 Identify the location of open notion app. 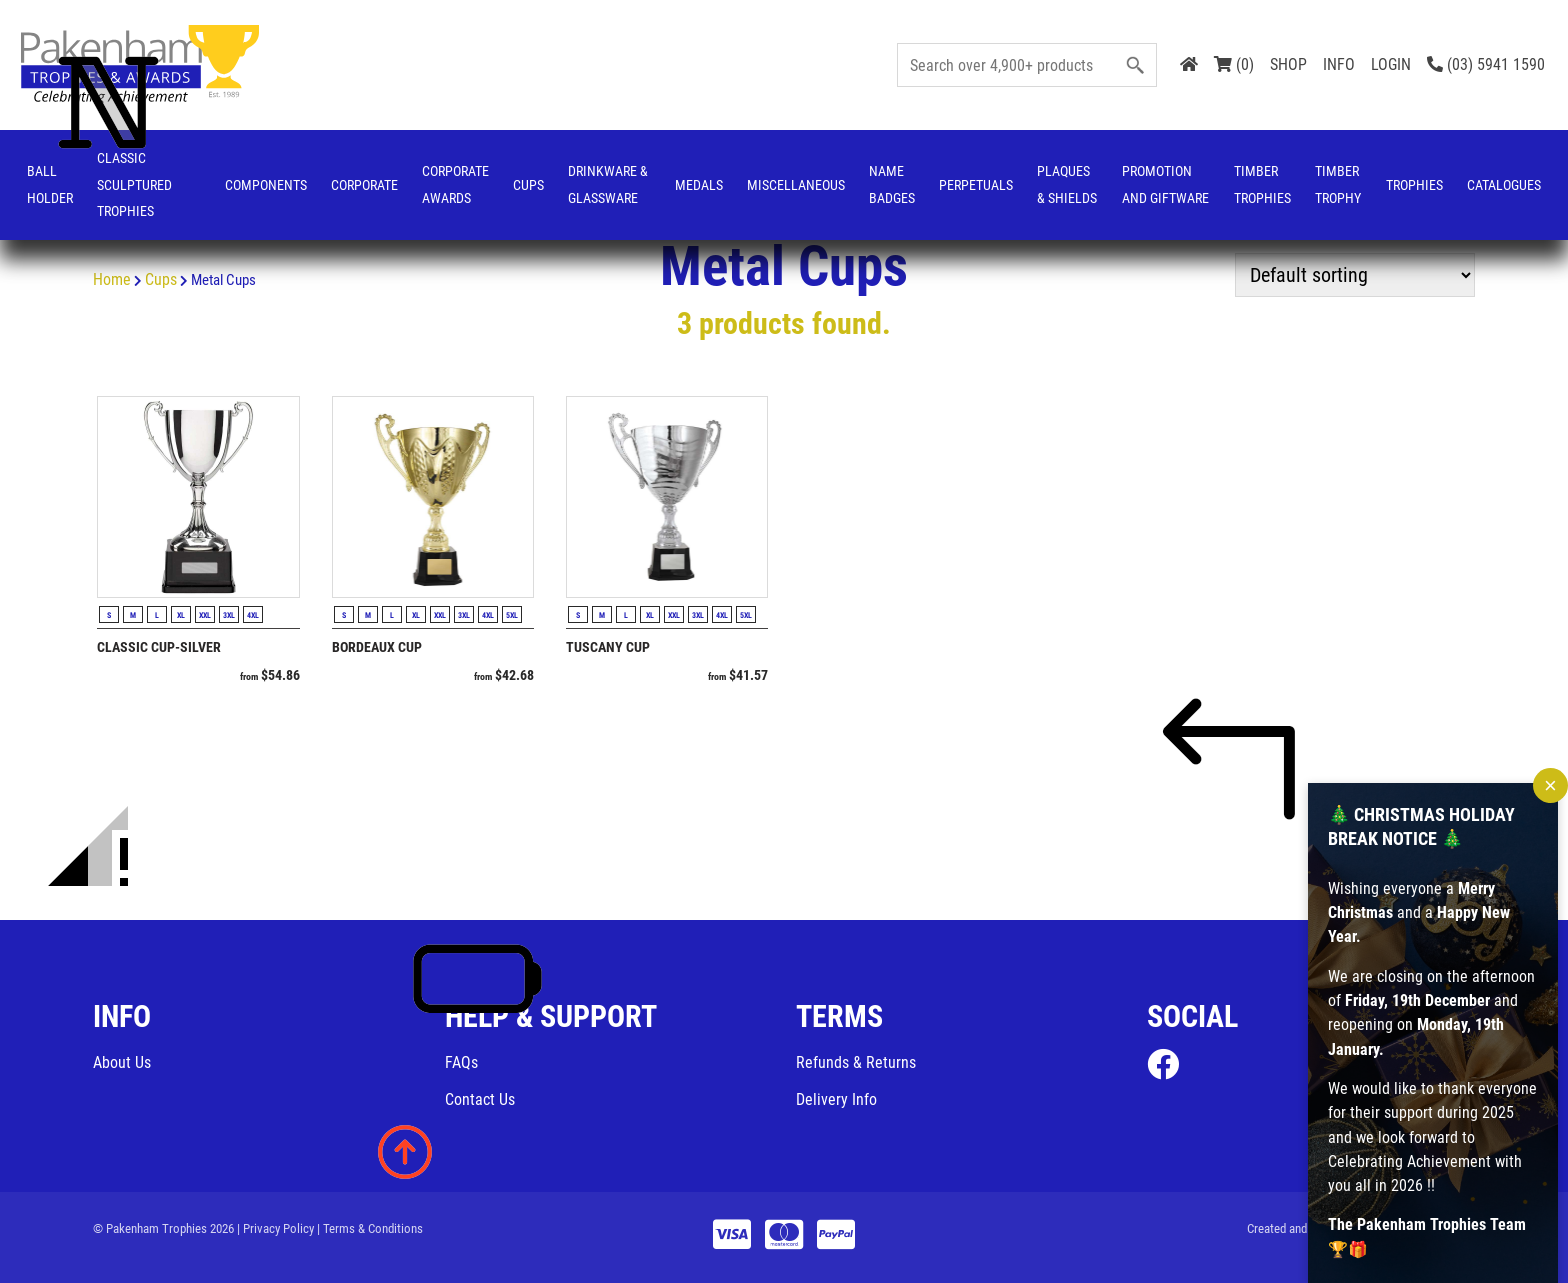
(108, 102).